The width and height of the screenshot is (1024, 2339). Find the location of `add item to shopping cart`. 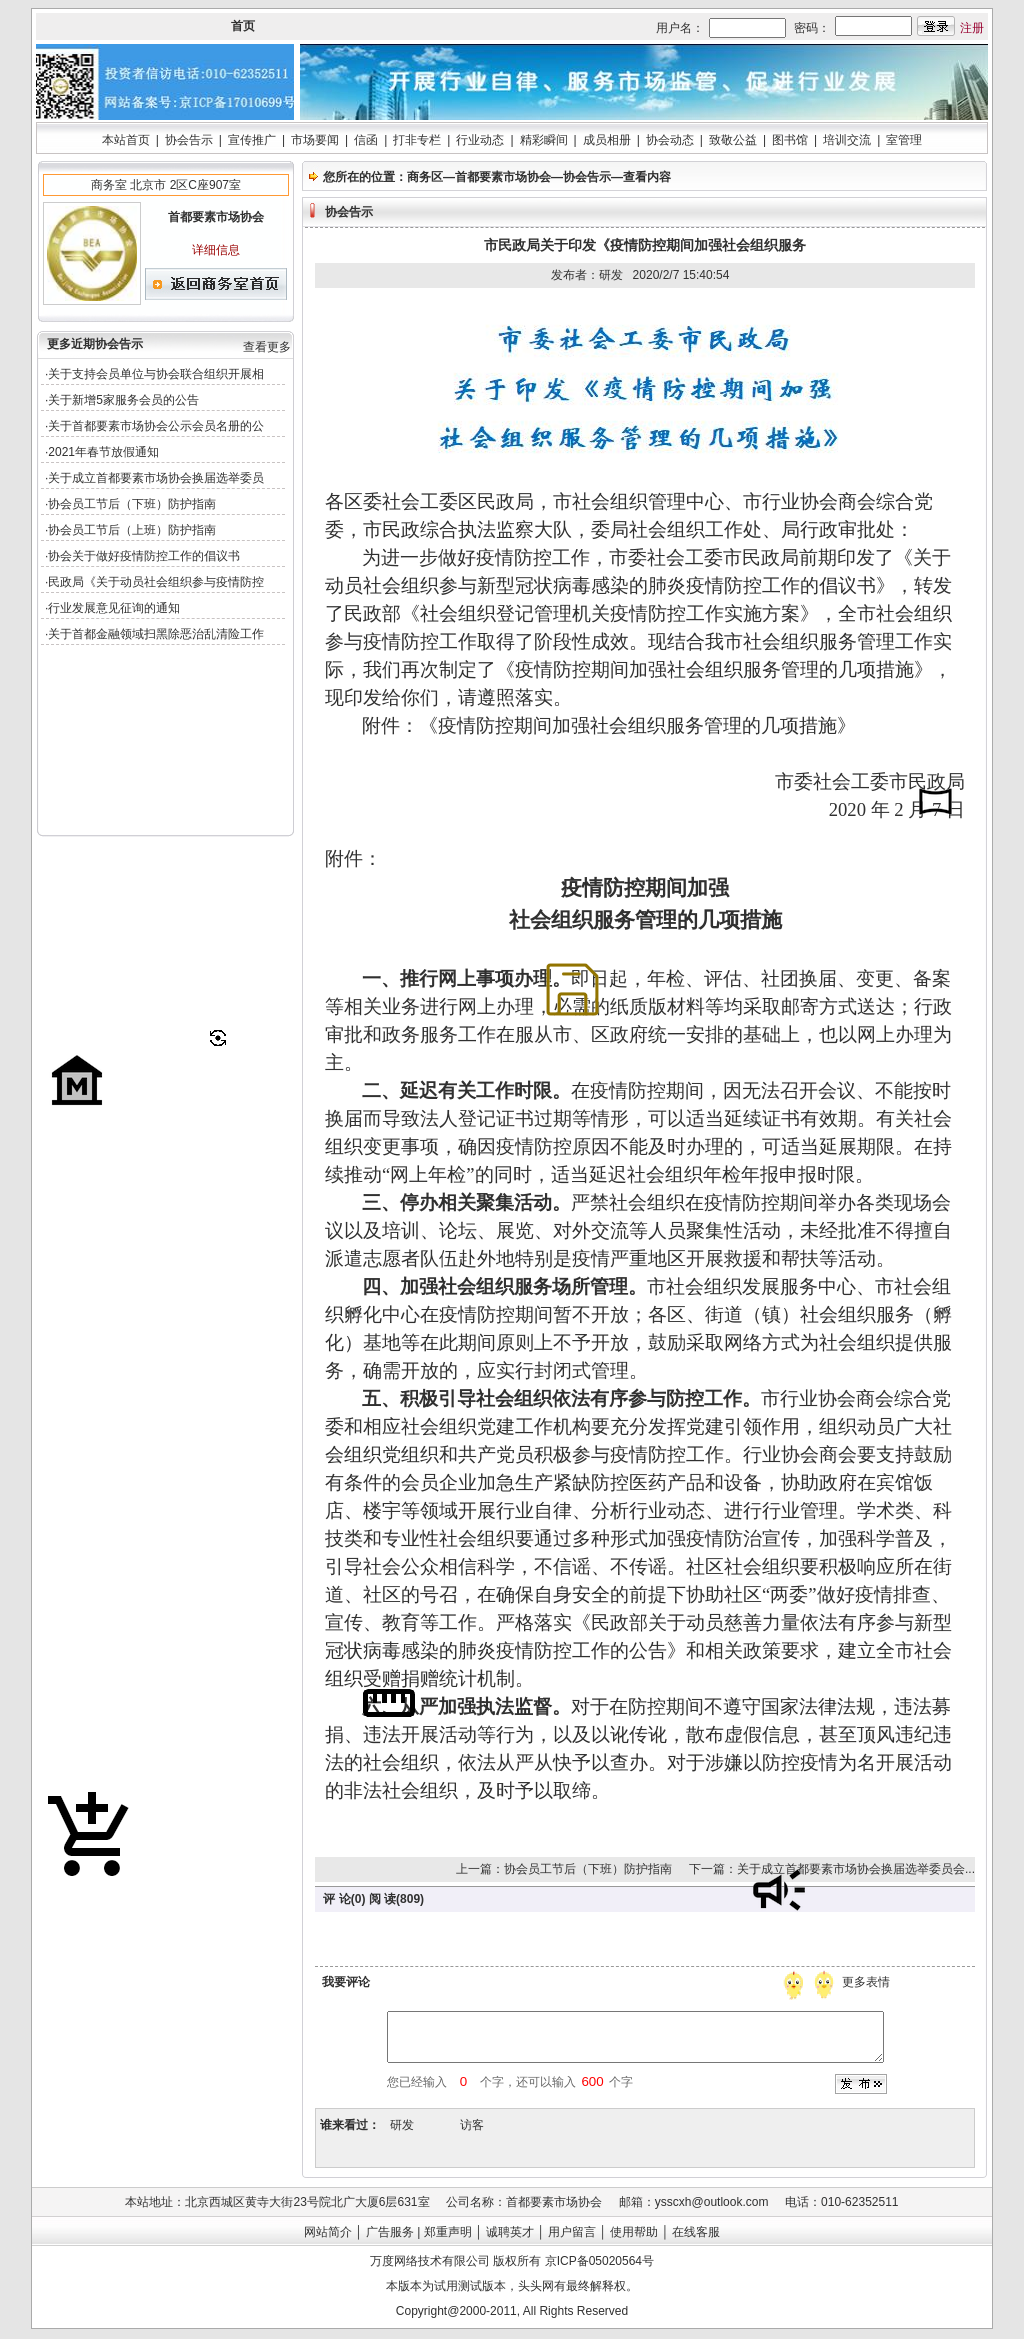

add item to shopping cart is located at coordinates (92, 1836).